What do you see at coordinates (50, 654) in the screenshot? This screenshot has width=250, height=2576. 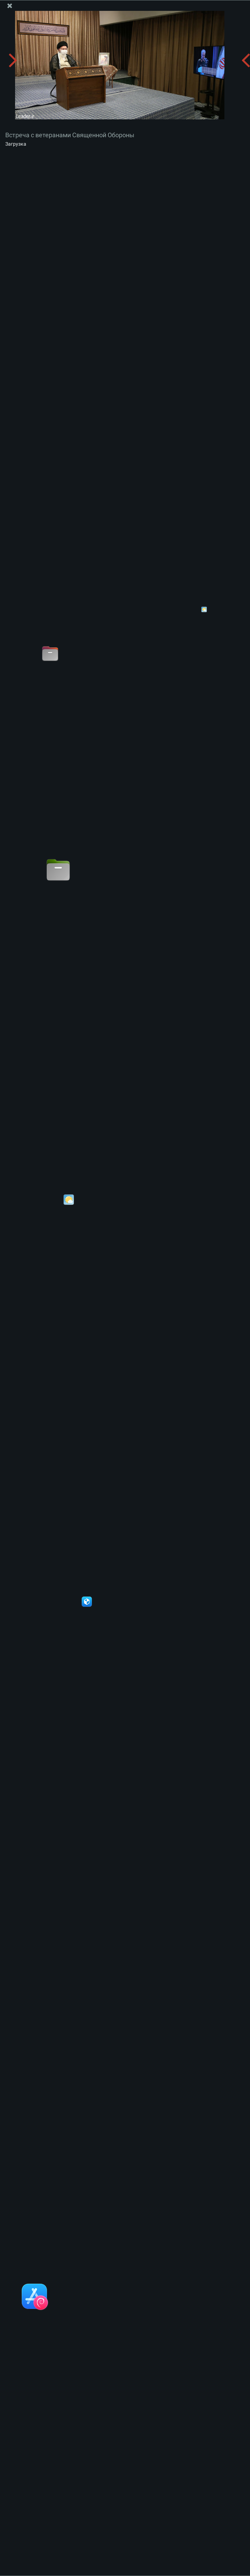 I see `open the file manager application` at bounding box center [50, 654].